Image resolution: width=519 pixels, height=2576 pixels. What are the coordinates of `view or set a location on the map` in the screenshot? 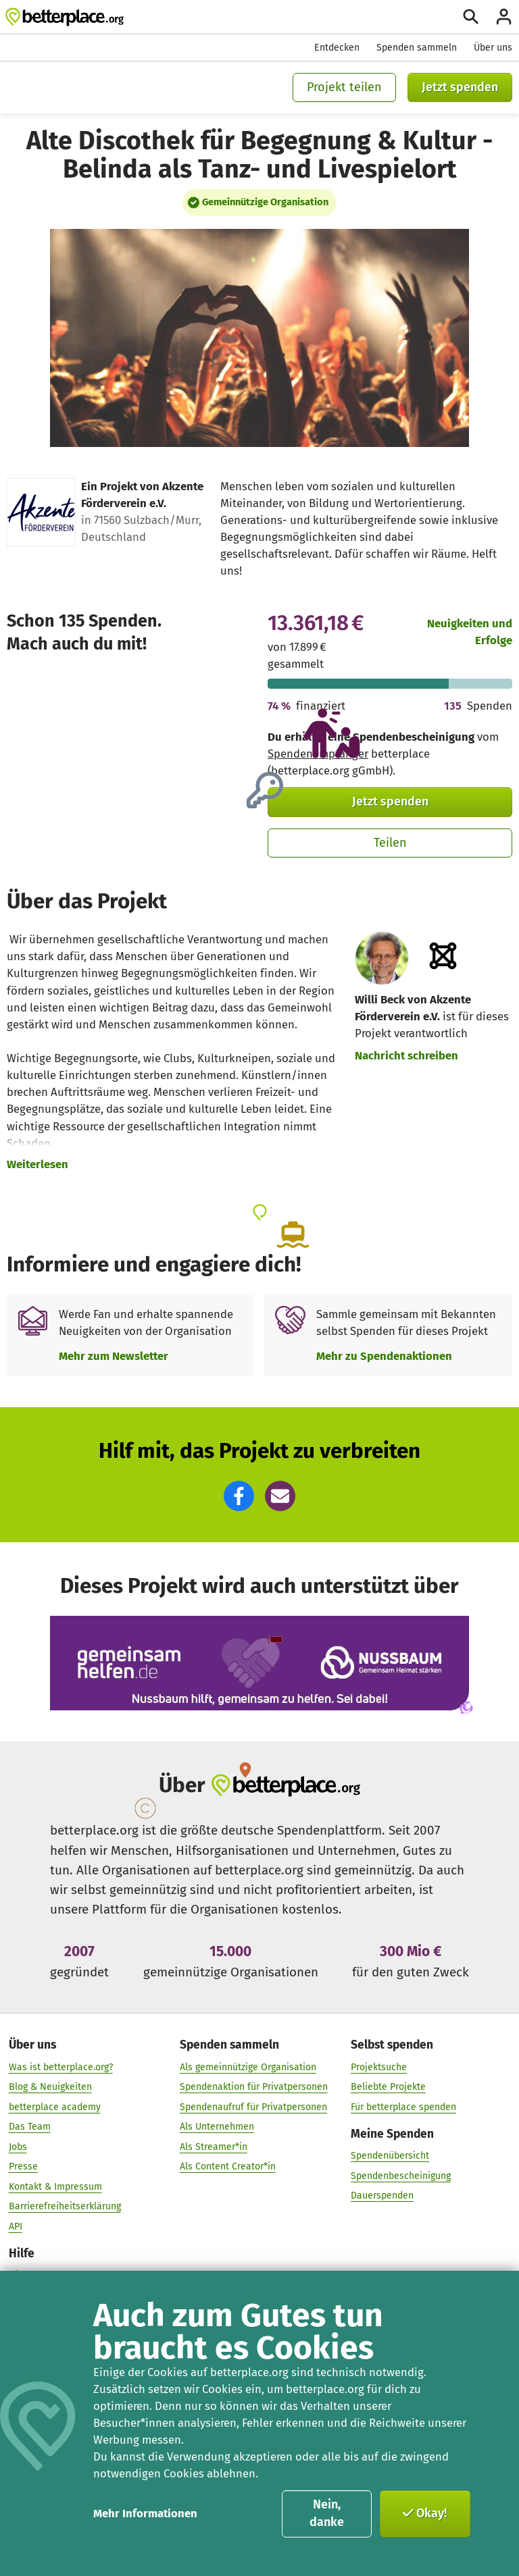 It's located at (245, 1770).